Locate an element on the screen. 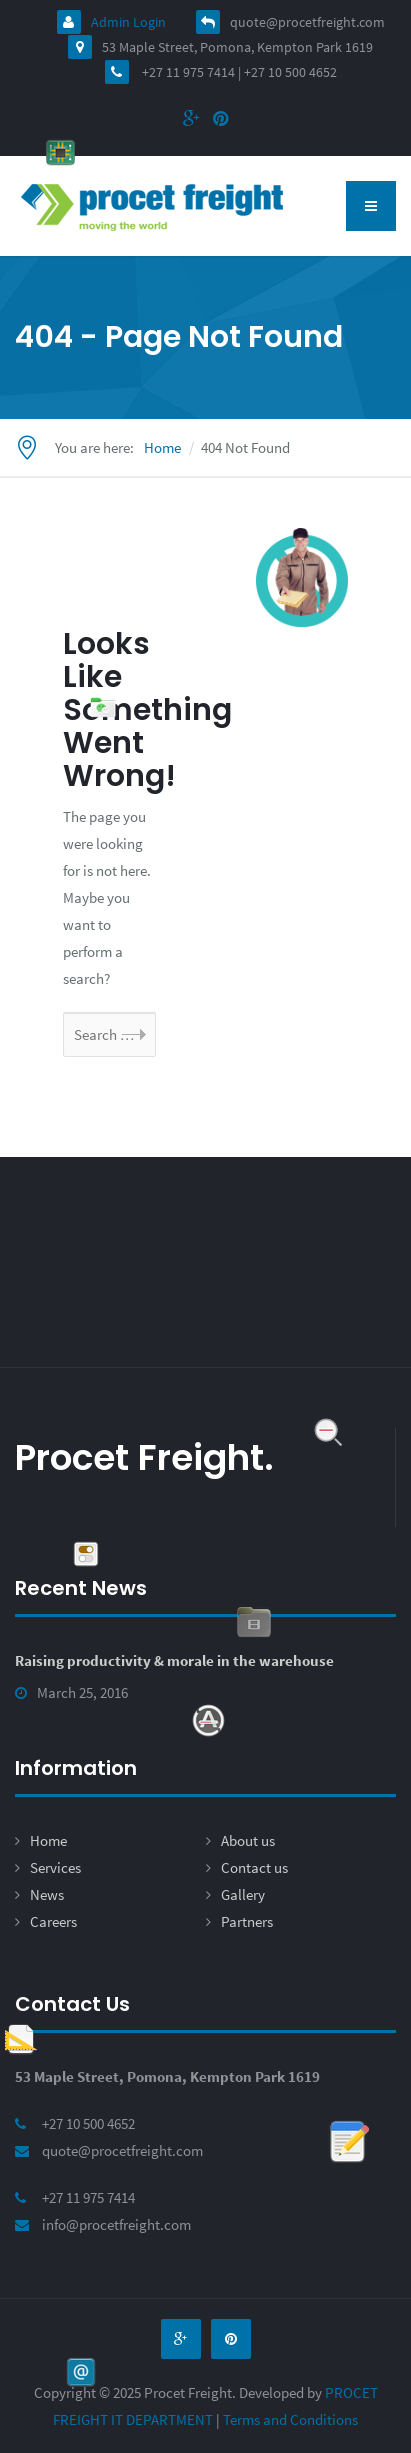  open wechat files folder is located at coordinates (103, 708).